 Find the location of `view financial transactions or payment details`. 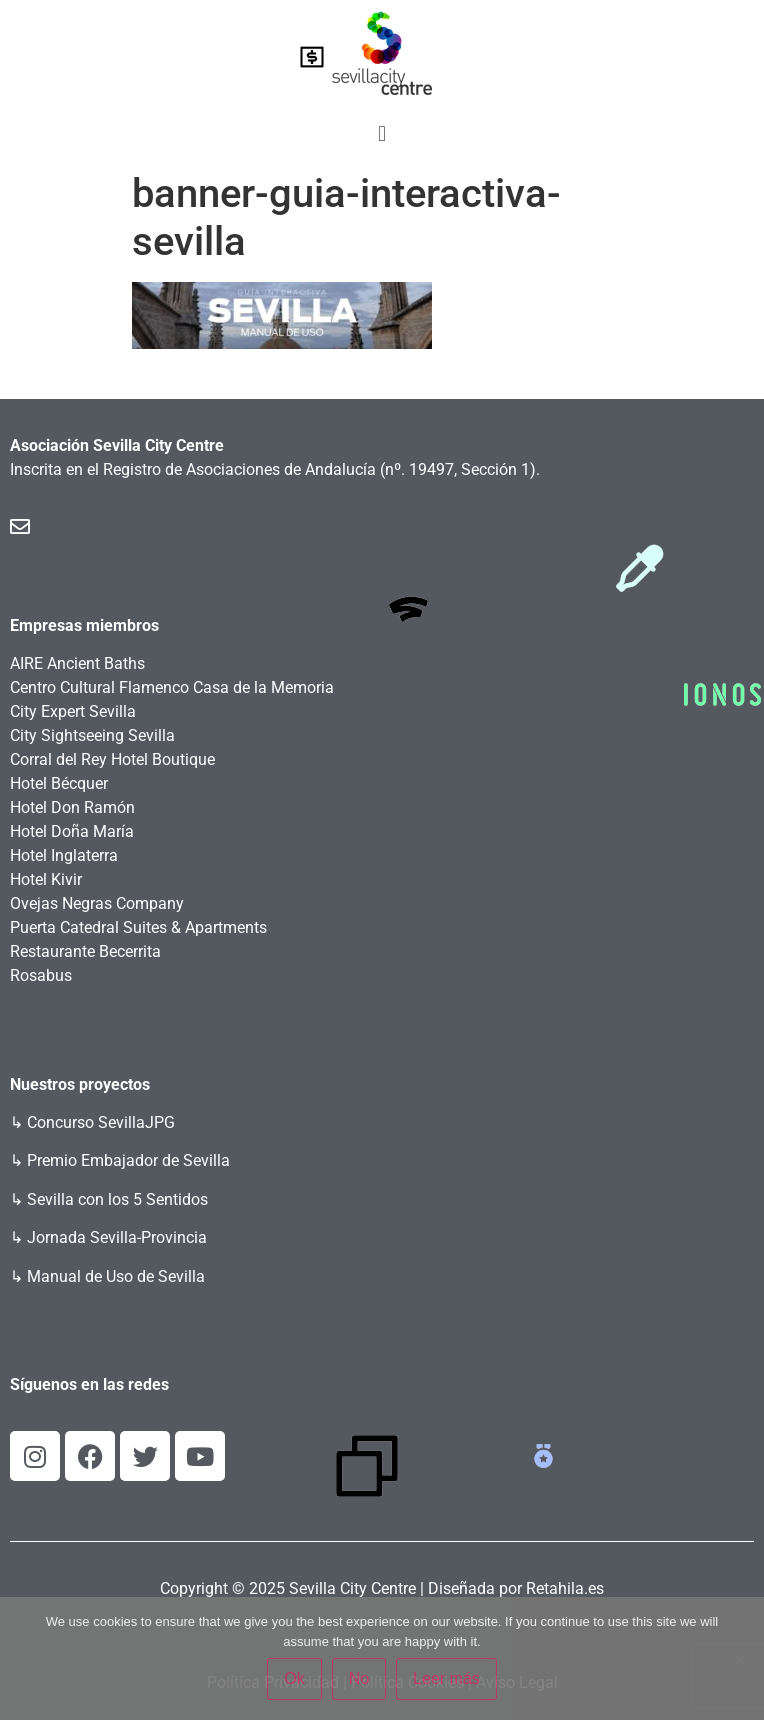

view financial transactions or payment details is located at coordinates (312, 57).